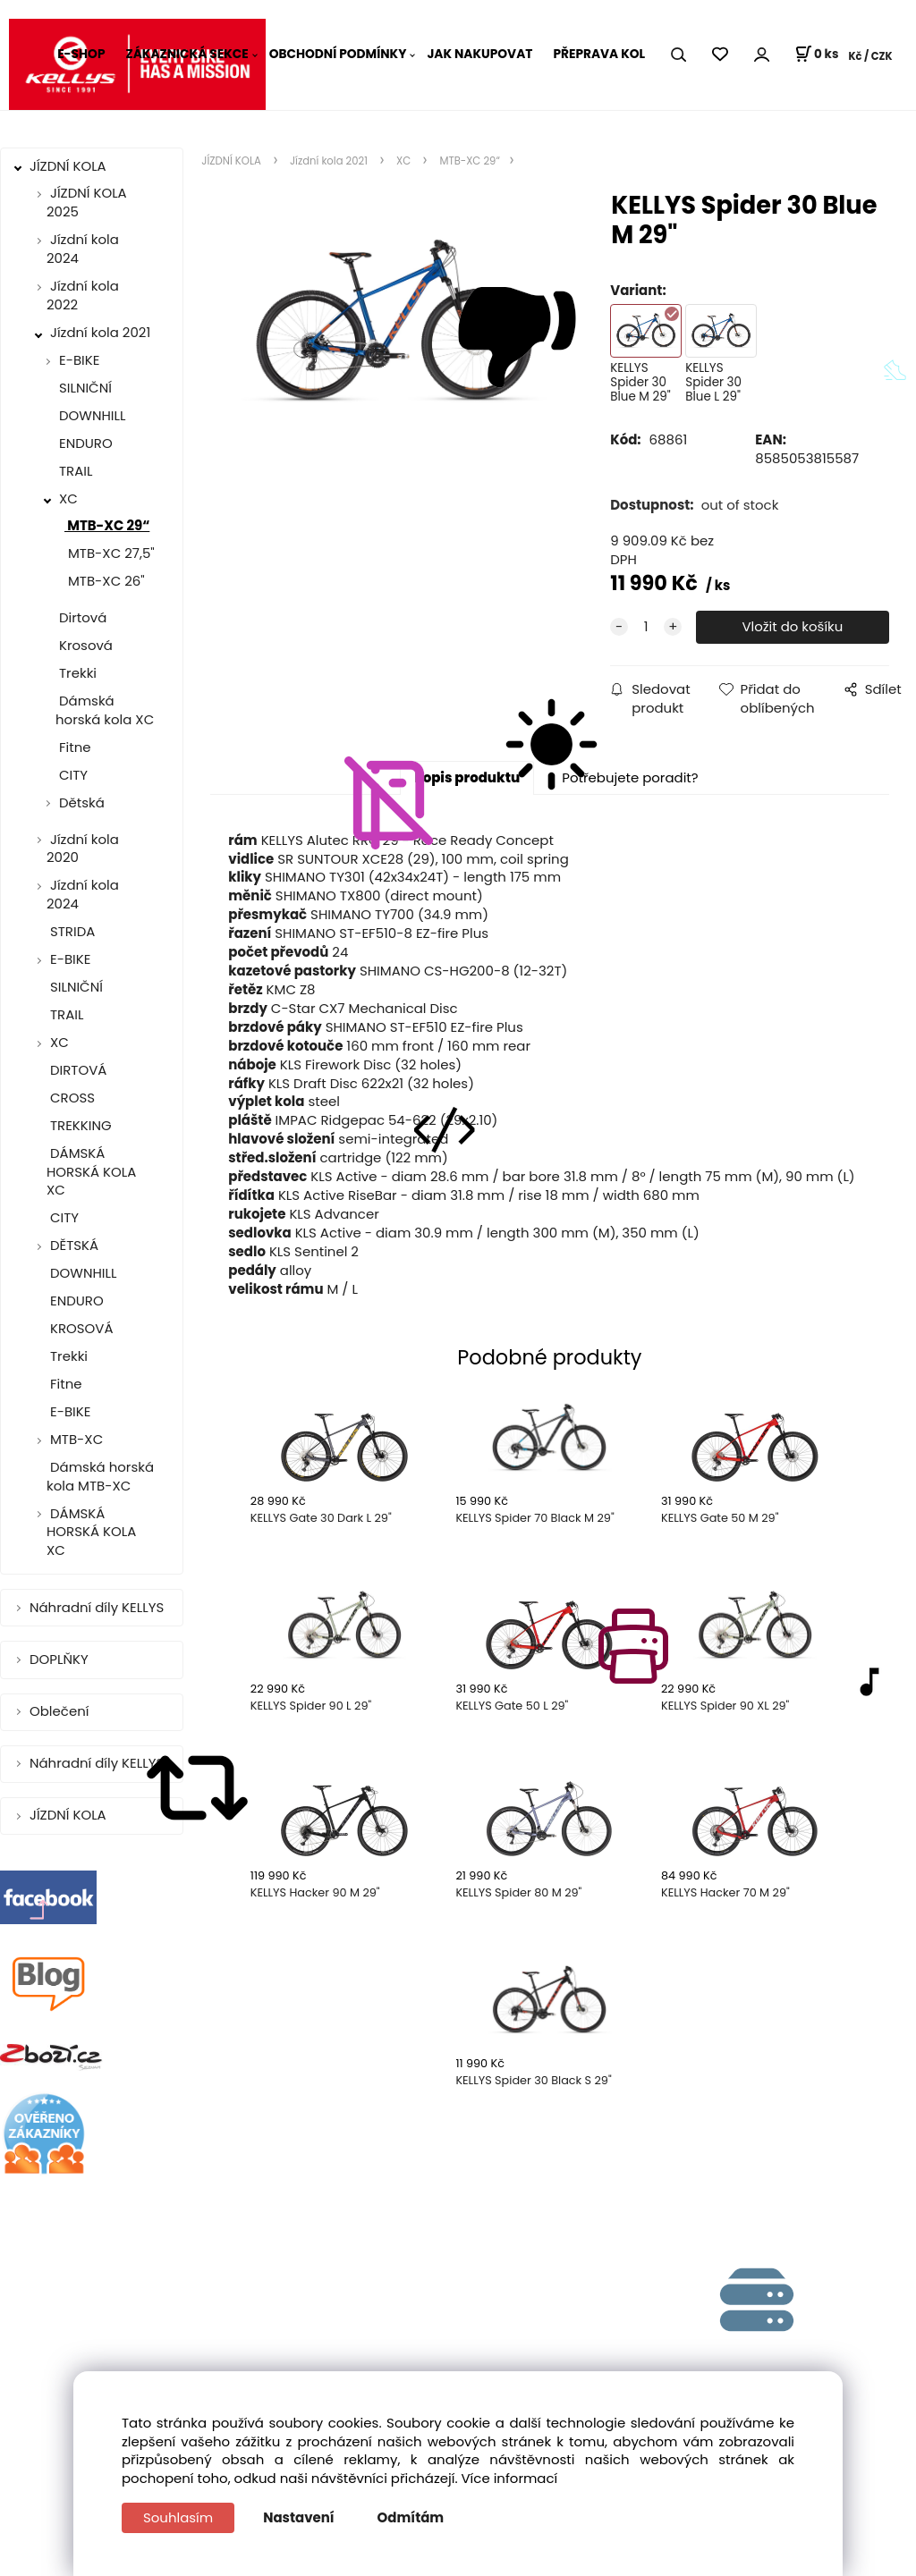 This screenshot has height=2576, width=916. Describe the element at coordinates (197, 1787) in the screenshot. I see `enable repeat or loop playback` at that location.